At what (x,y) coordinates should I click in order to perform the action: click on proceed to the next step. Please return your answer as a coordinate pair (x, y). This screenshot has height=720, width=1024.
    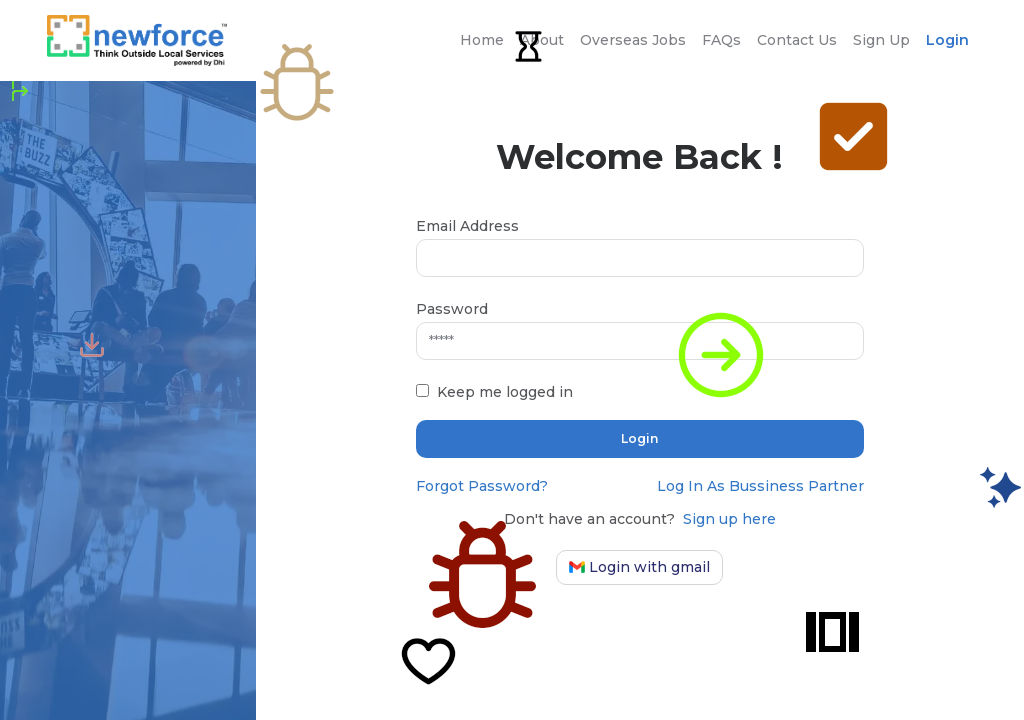
    Looking at the image, I should click on (721, 355).